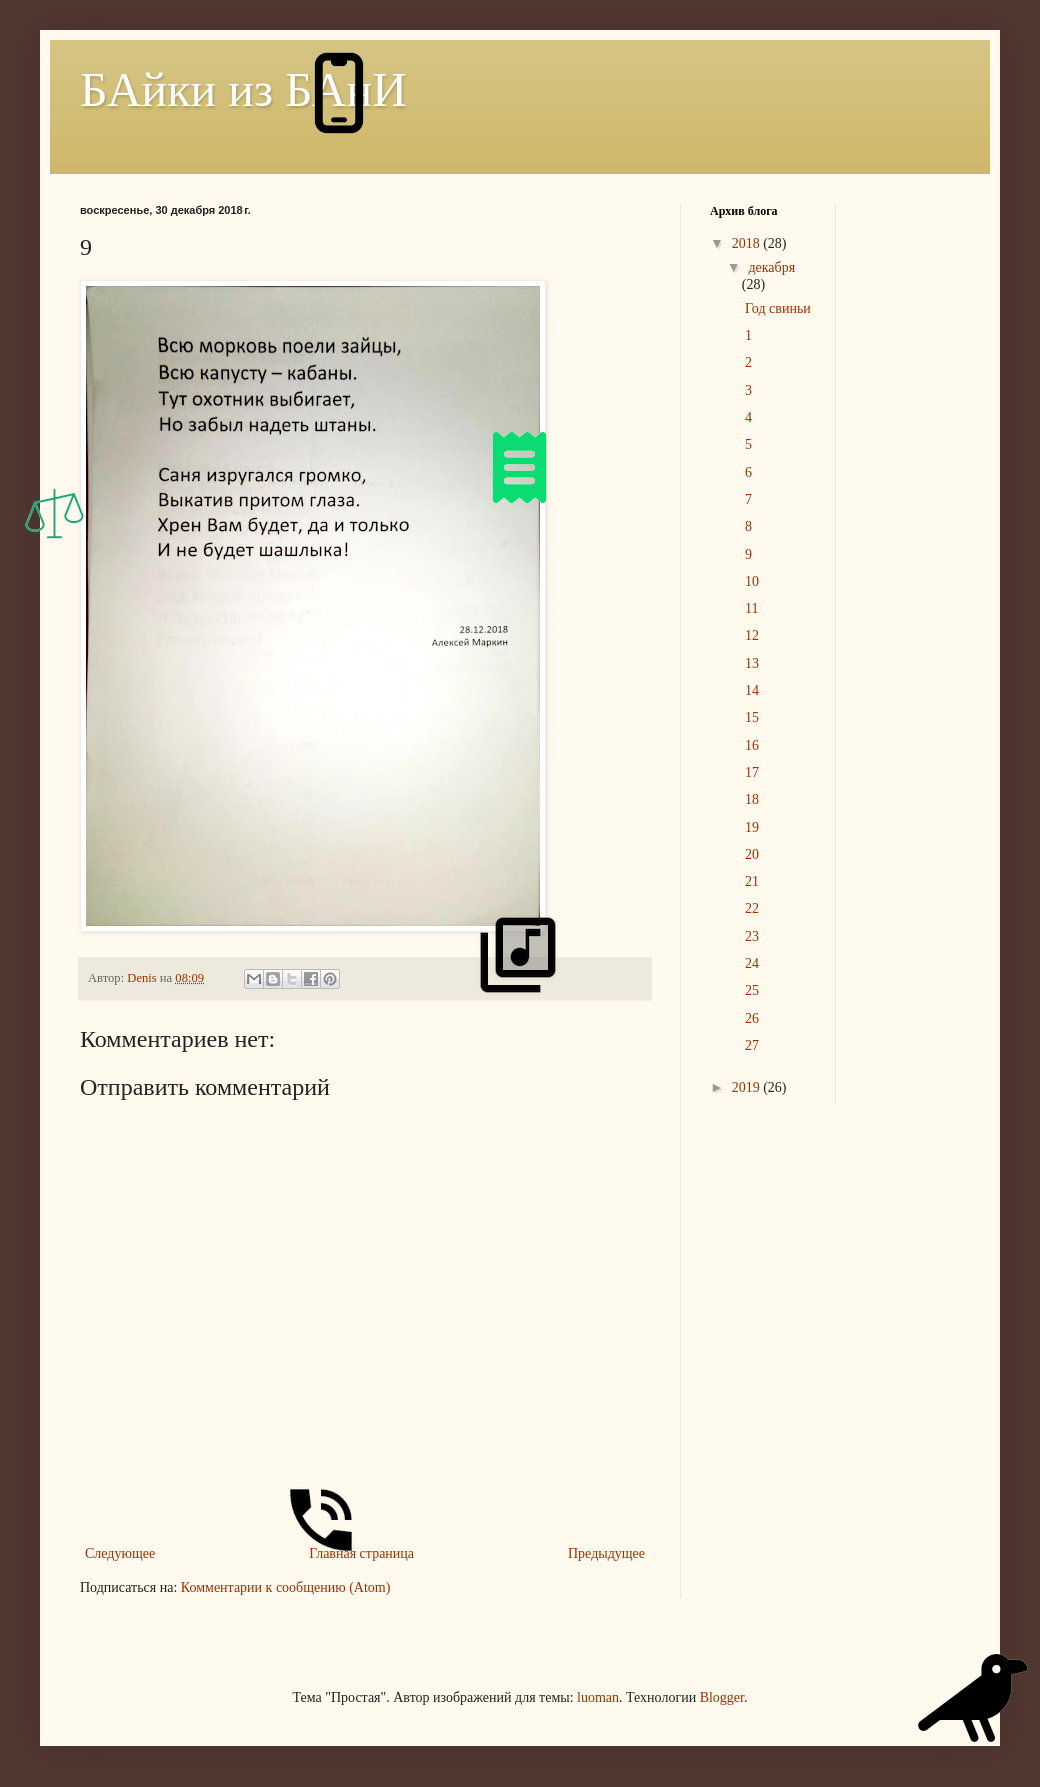 The width and height of the screenshot is (1040, 1787). Describe the element at coordinates (973, 1698) in the screenshot. I see `crow icon from fontawesome icon set` at that location.